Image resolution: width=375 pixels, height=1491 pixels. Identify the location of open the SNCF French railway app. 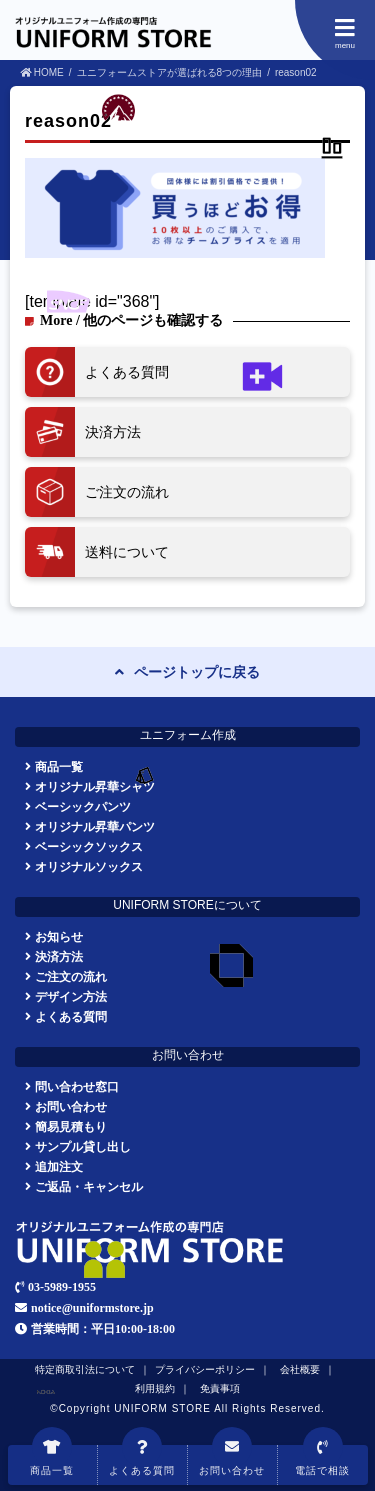
(68, 301).